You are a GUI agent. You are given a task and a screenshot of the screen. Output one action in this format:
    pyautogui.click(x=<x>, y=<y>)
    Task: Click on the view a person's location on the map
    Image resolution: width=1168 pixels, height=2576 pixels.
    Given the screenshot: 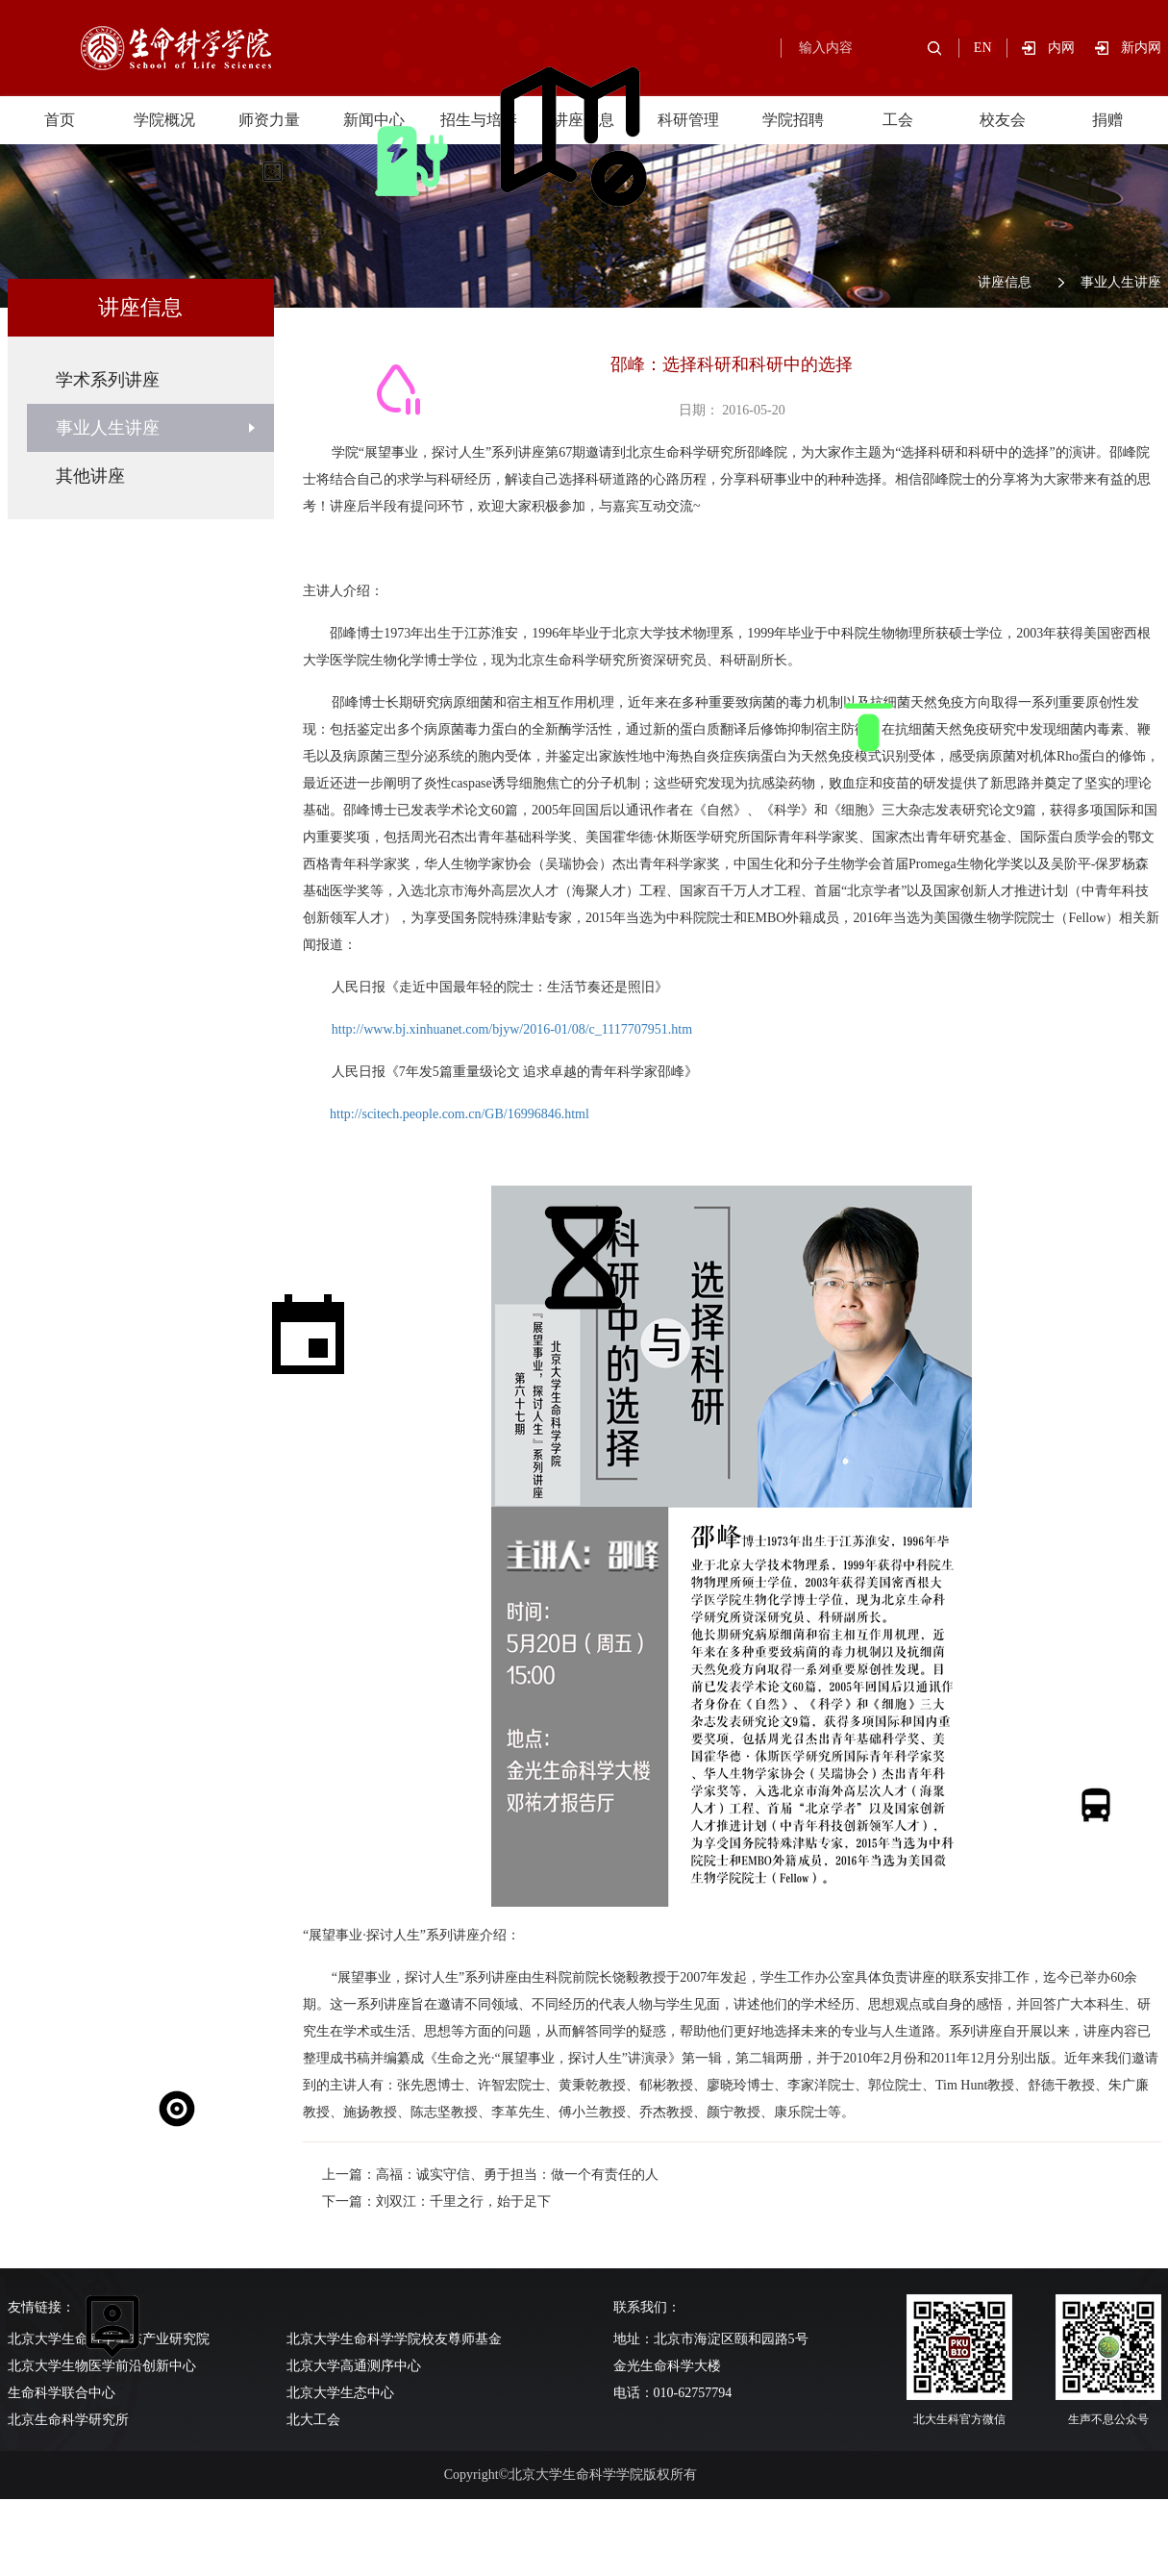 What is the action you would take?
    pyautogui.click(x=112, y=2325)
    